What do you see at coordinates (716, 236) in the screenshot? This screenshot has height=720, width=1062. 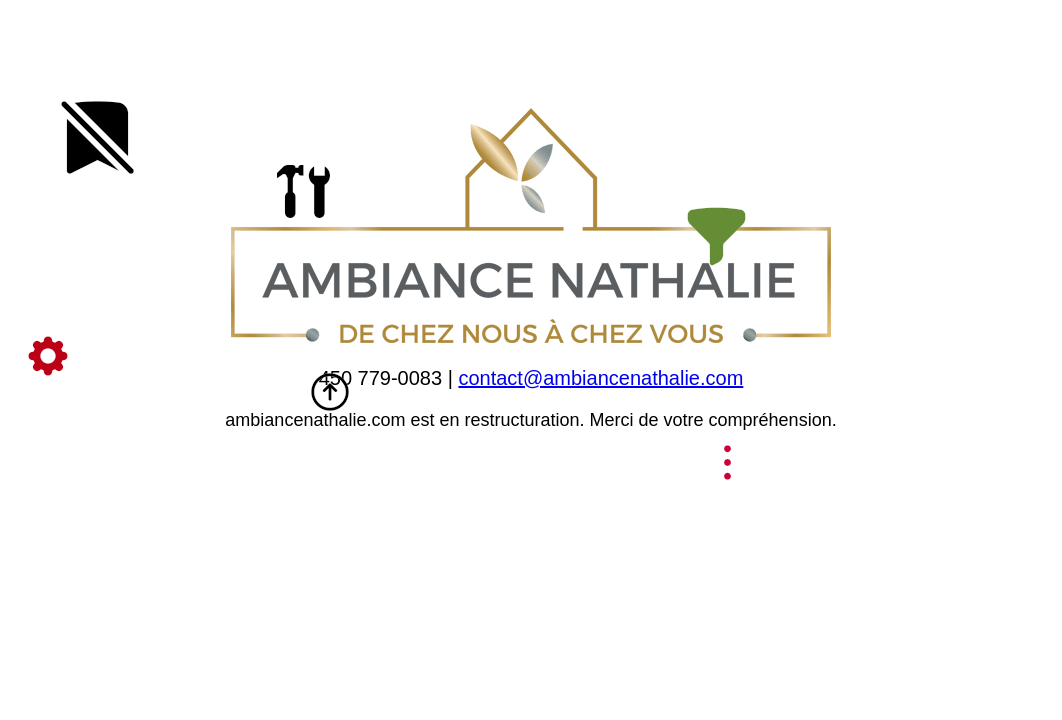 I see `filter or sort content` at bounding box center [716, 236].